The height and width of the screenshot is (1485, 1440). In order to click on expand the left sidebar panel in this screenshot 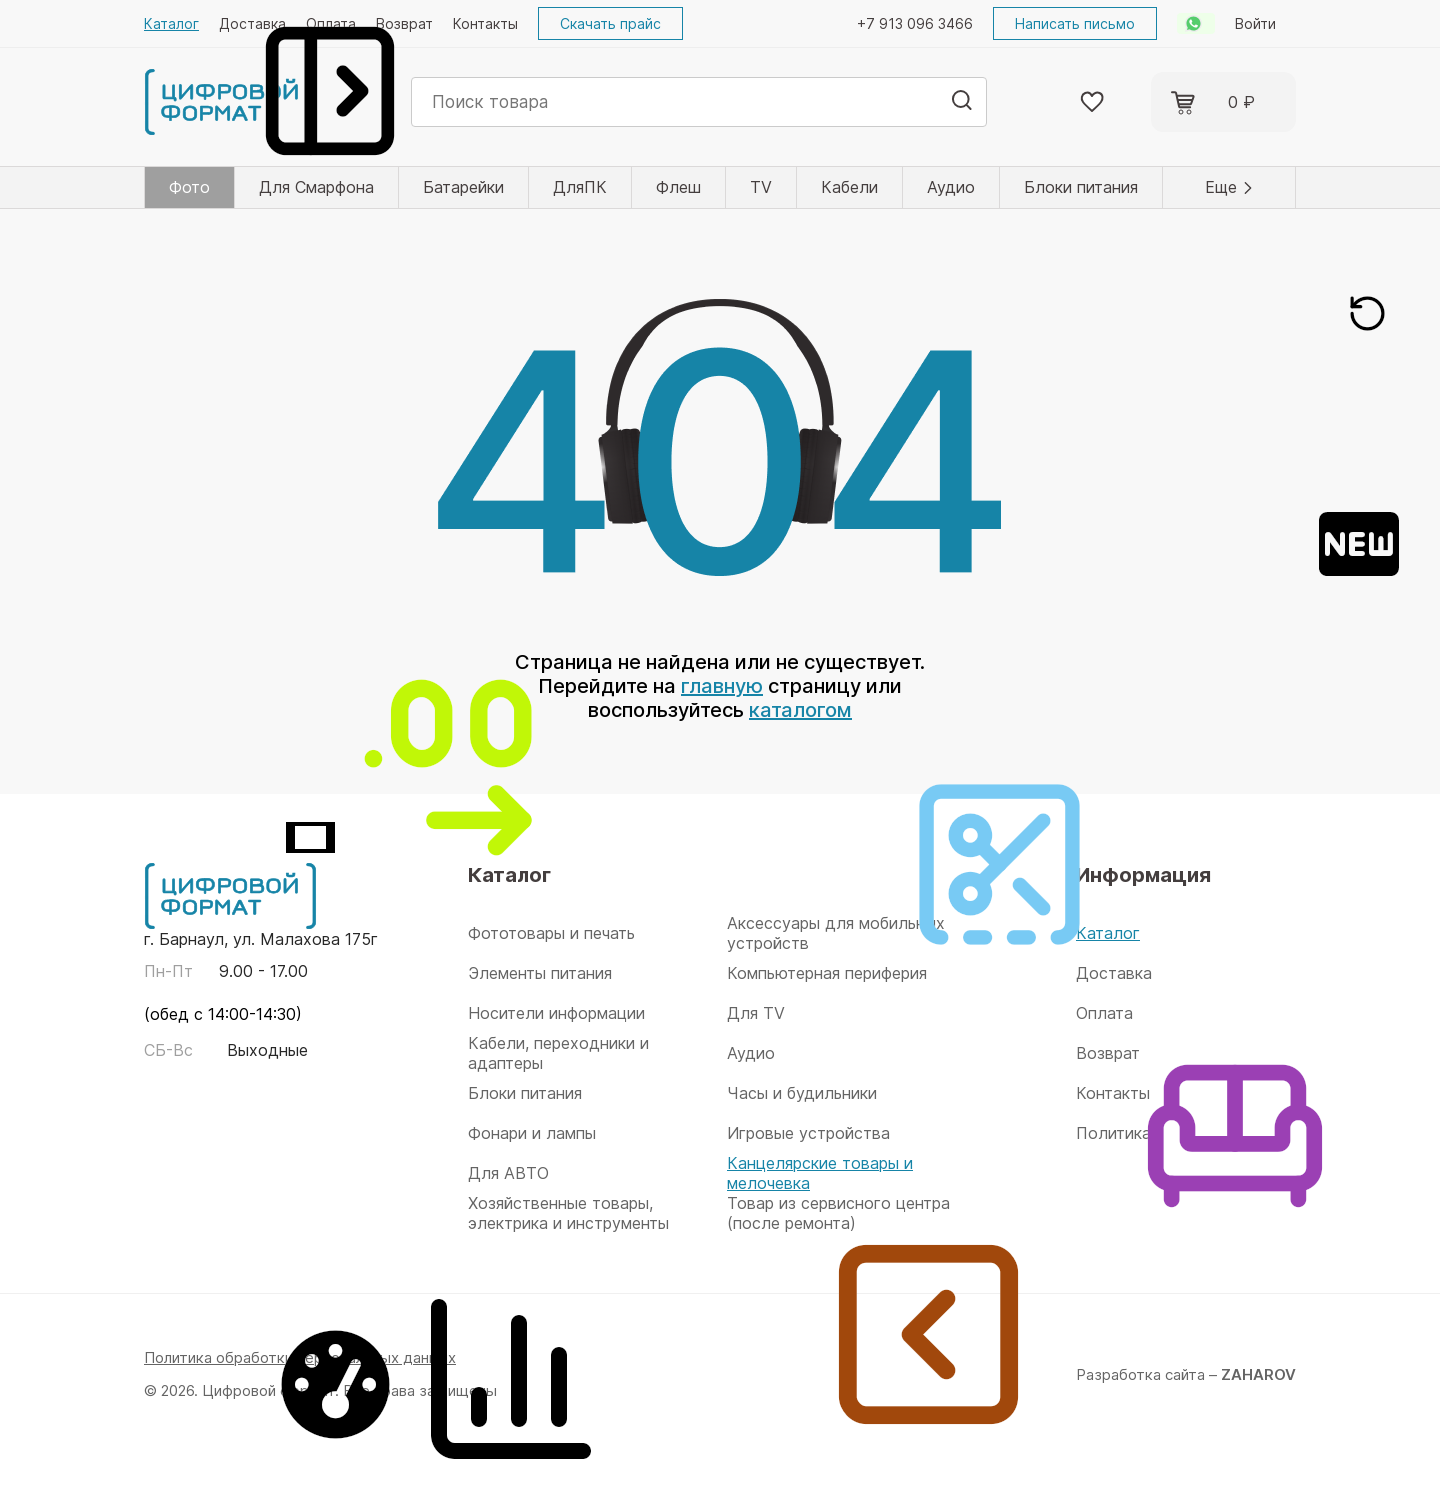, I will do `click(330, 91)`.